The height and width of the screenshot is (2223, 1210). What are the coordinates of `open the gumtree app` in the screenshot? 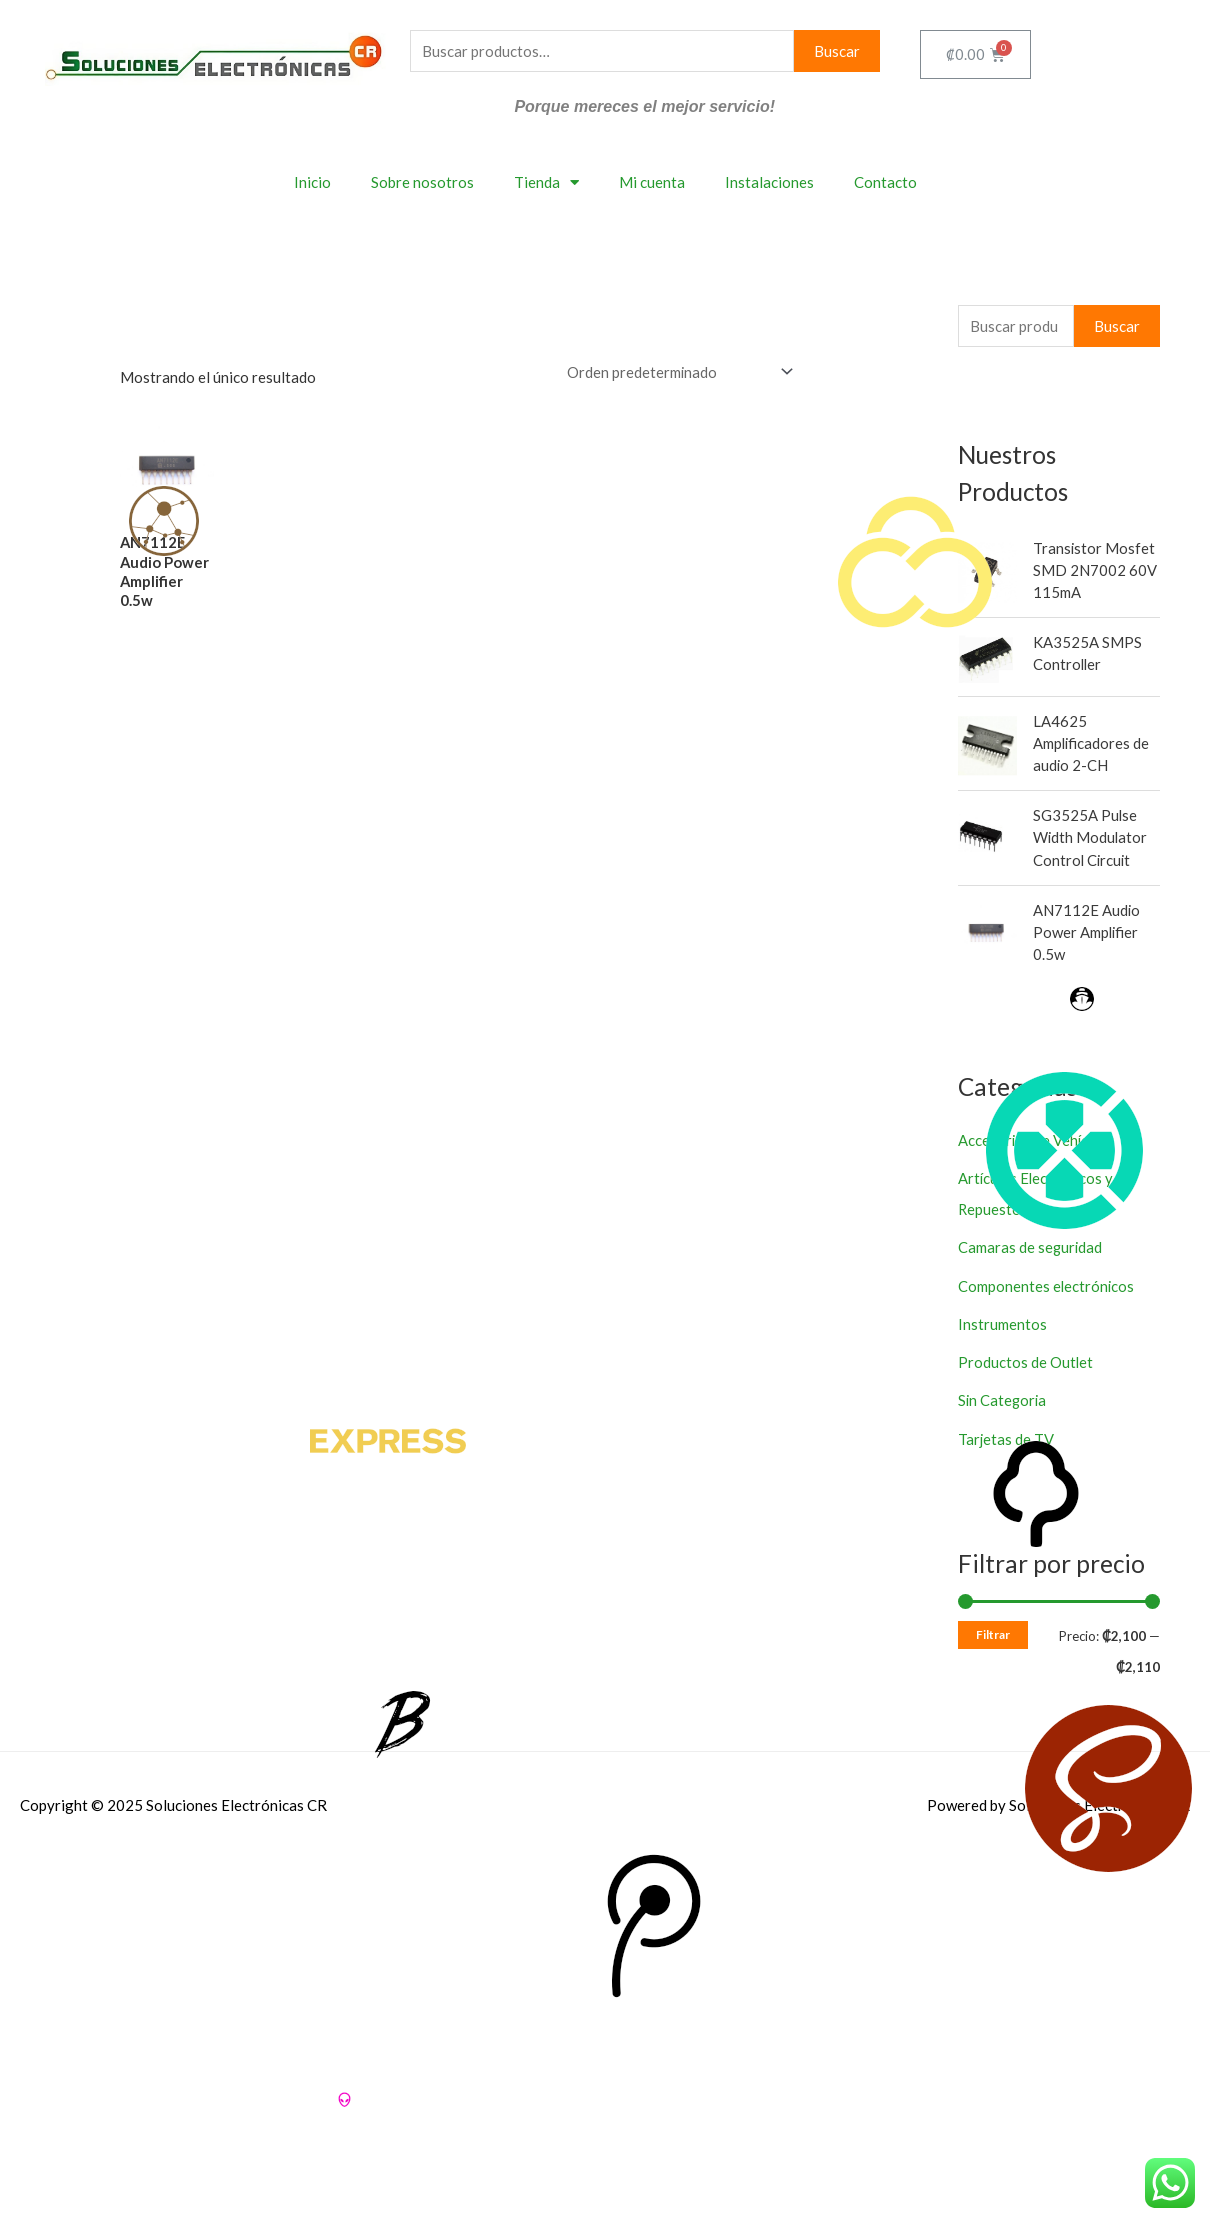 It's located at (1036, 1494).